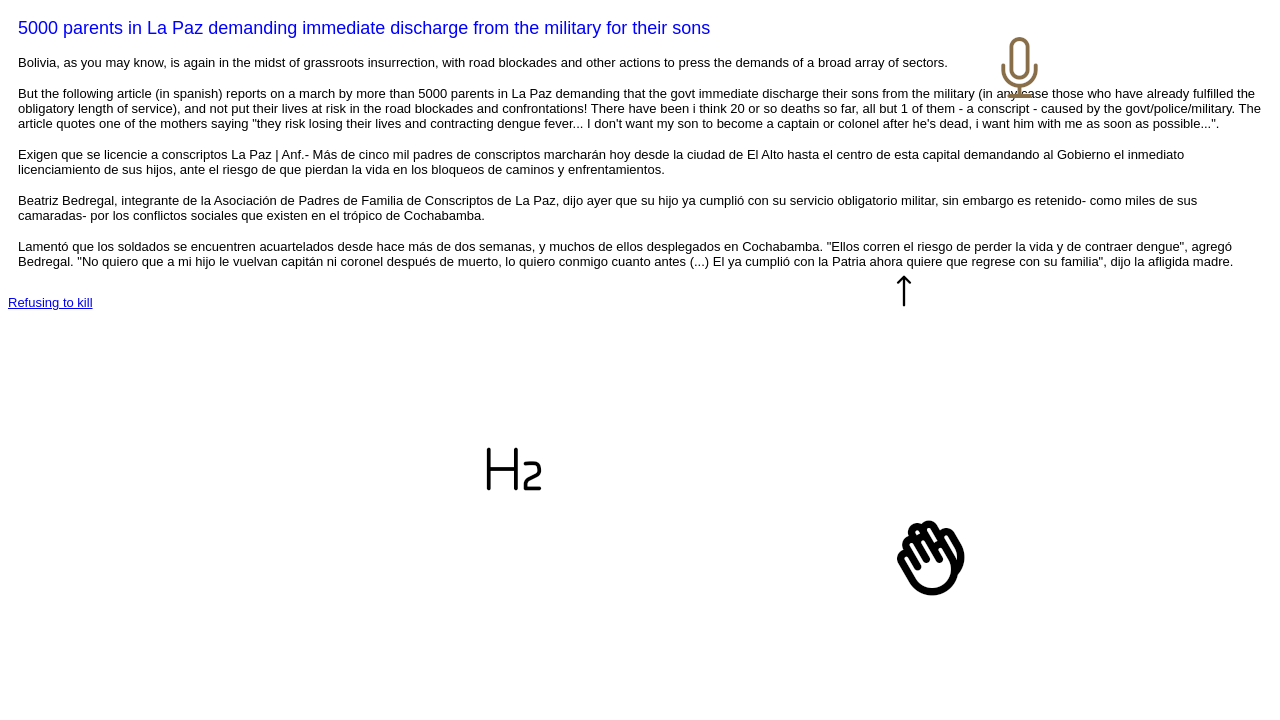 The width and height of the screenshot is (1280, 720). I want to click on format text as heading level 2, so click(514, 469).